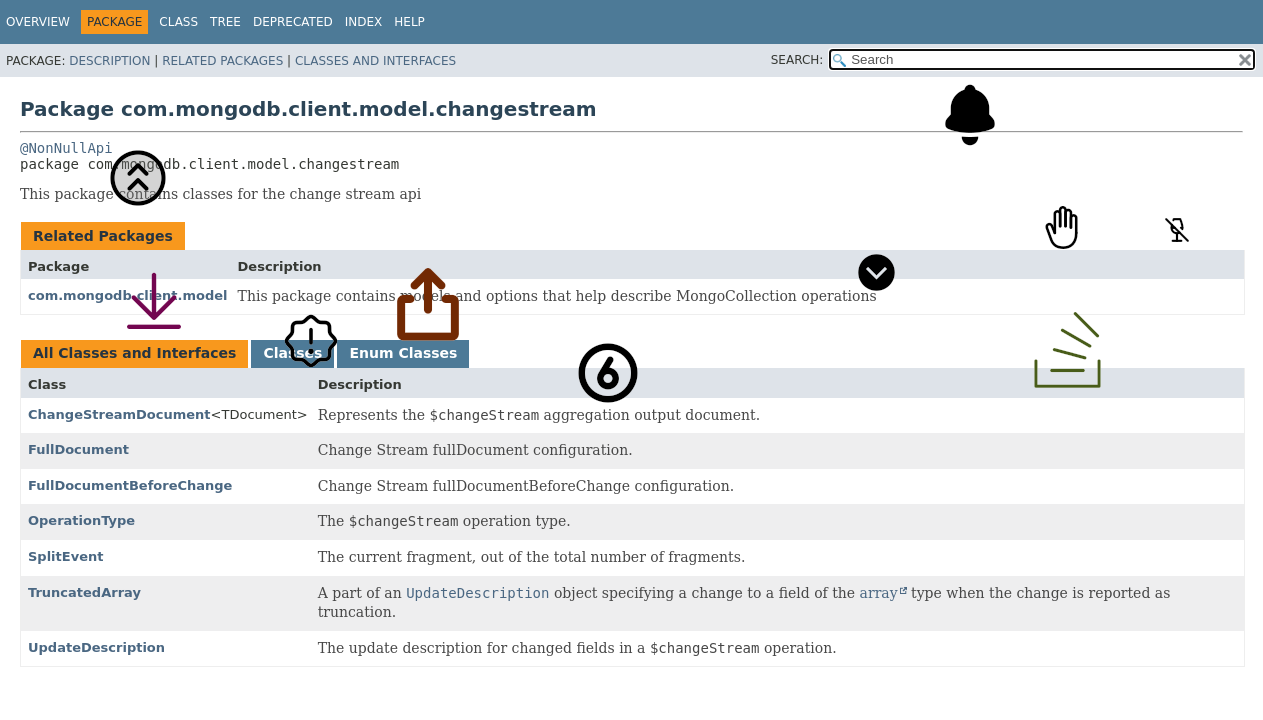 Image resolution: width=1263 pixels, height=720 pixels. What do you see at coordinates (428, 307) in the screenshot?
I see `export or share content to another app` at bounding box center [428, 307].